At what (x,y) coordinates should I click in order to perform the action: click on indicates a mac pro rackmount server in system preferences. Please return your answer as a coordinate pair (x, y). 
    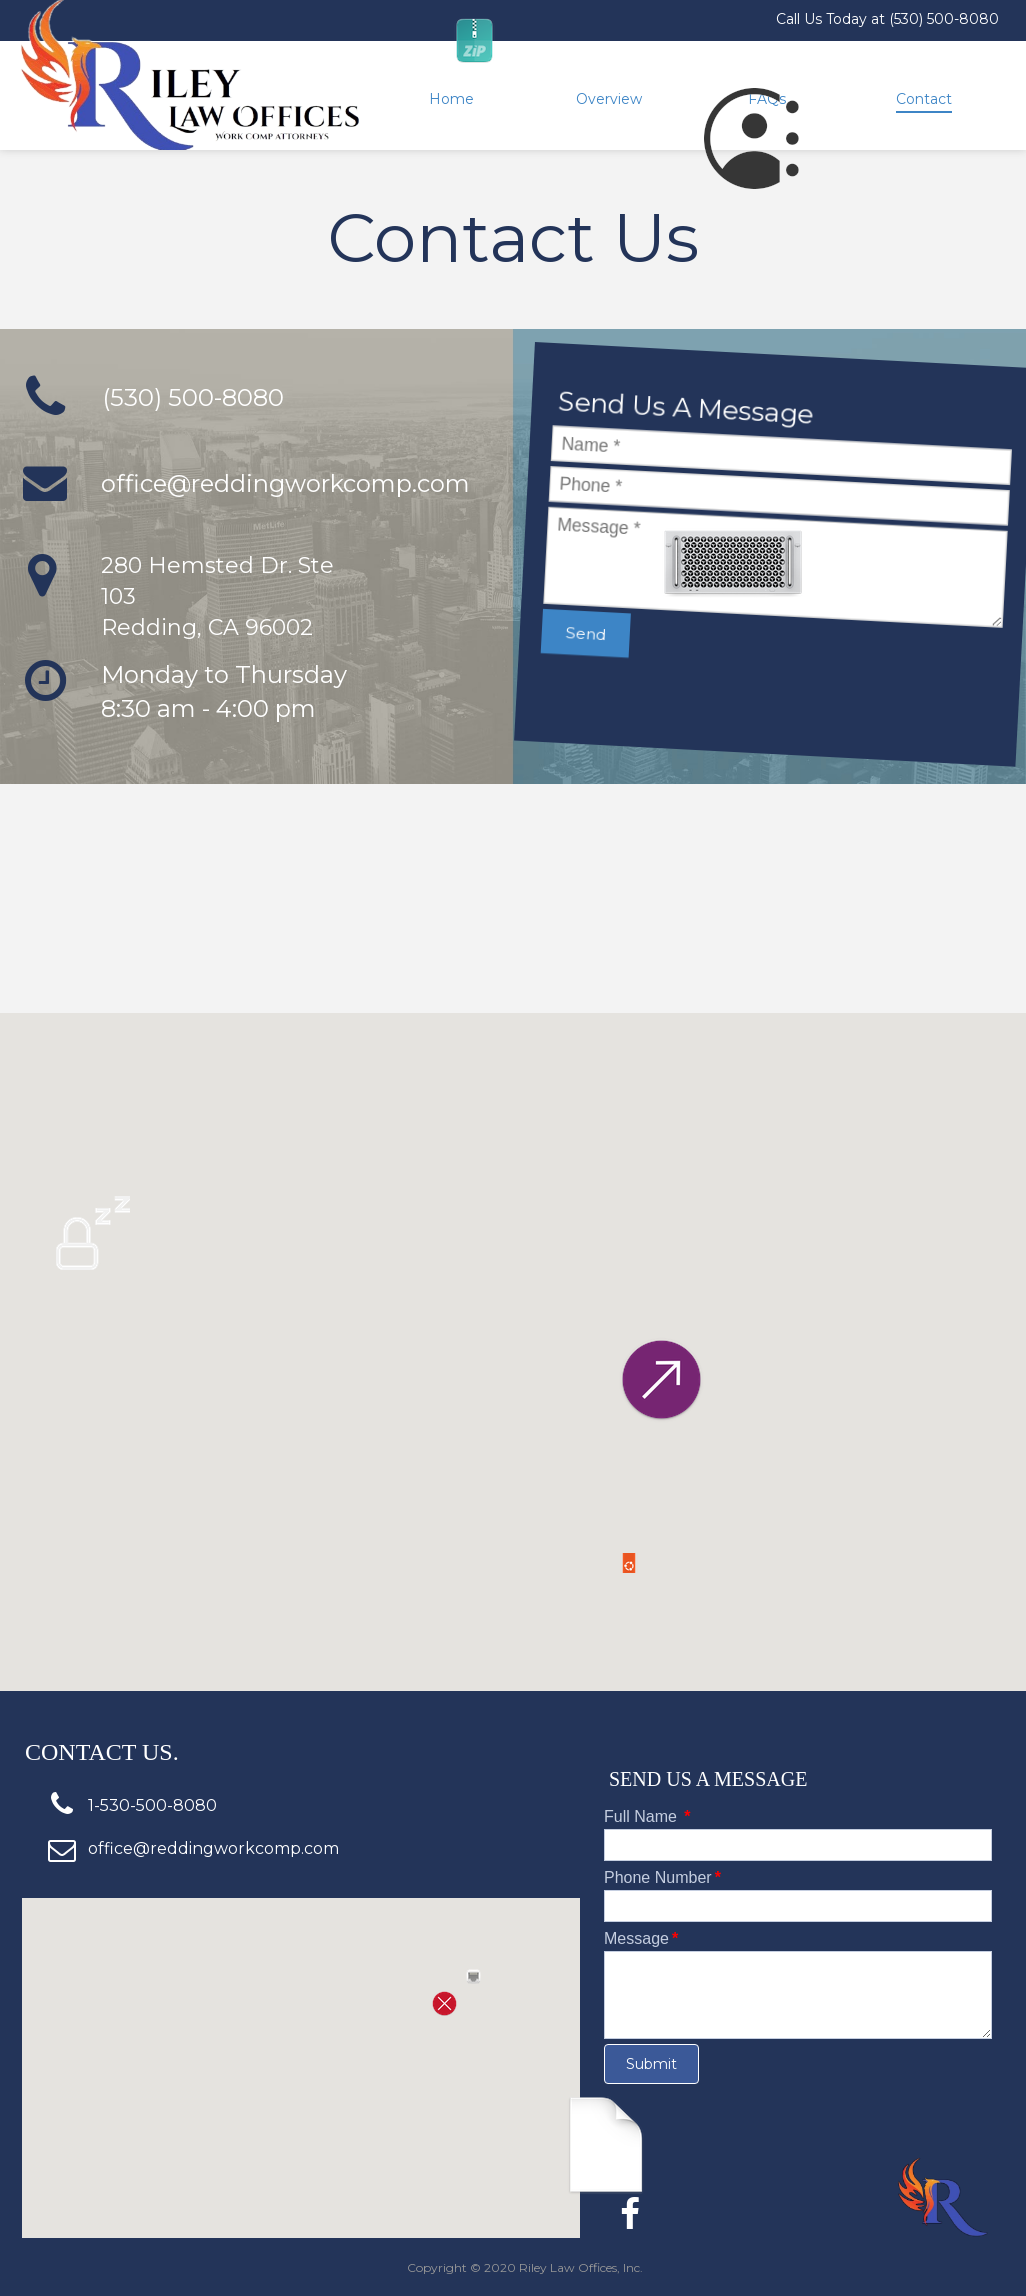
    Looking at the image, I should click on (733, 562).